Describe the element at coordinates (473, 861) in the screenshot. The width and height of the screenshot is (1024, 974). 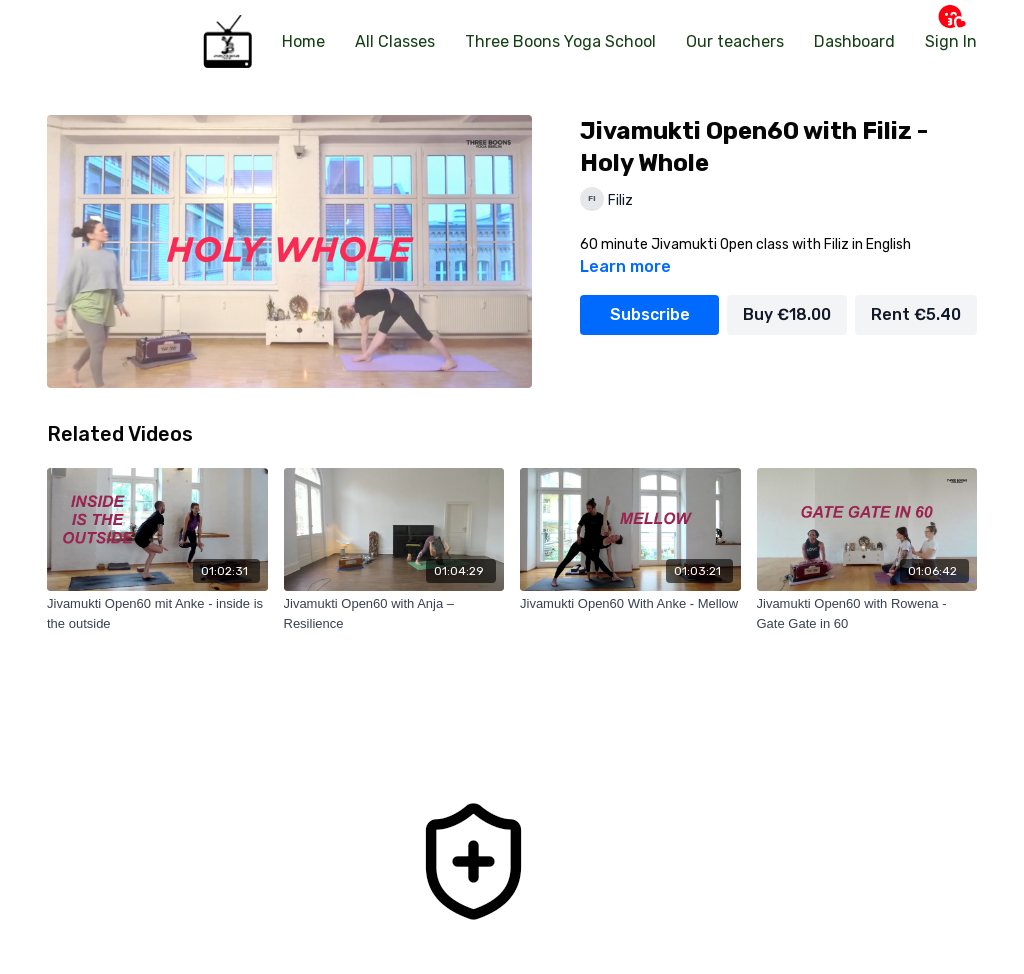
I see `add a new security feature or protection` at that location.